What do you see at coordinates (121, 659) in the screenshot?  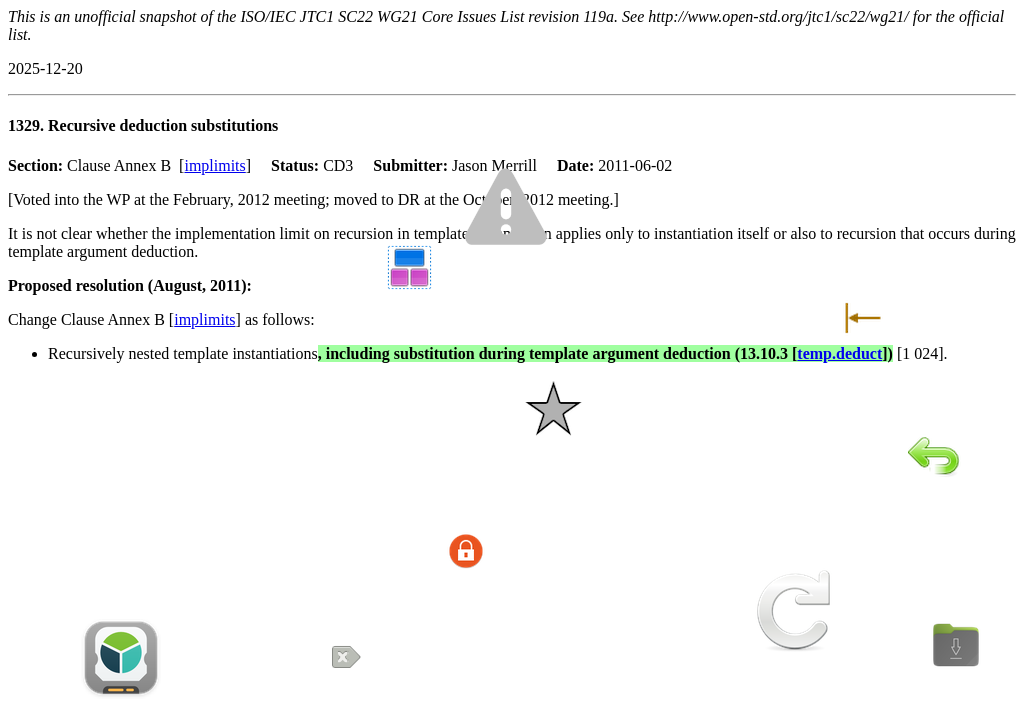 I see `open disk partitioning utility` at bounding box center [121, 659].